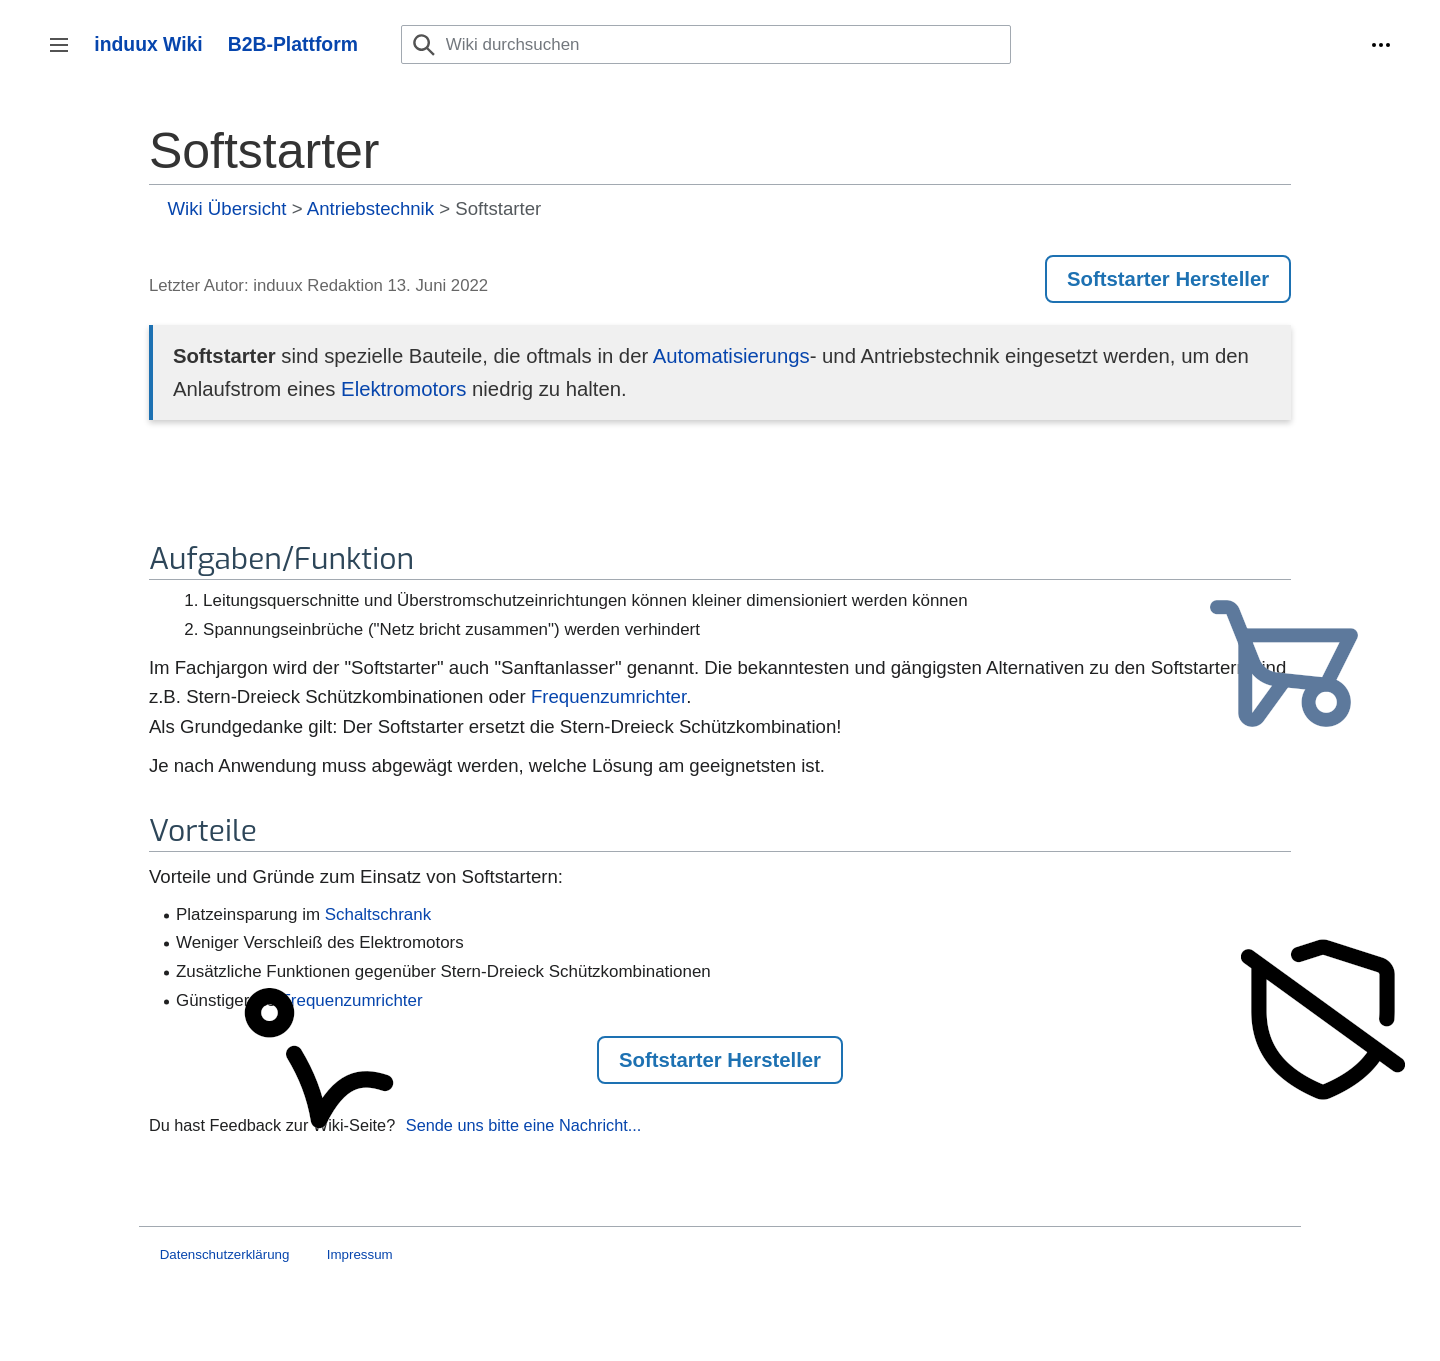 The height and width of the screenshot is (1361, 1440). What do you see at coordinates (1323, 1021) in the screenshot?
I see `security or protection is disabled` at bounding box center [1323, 1021].